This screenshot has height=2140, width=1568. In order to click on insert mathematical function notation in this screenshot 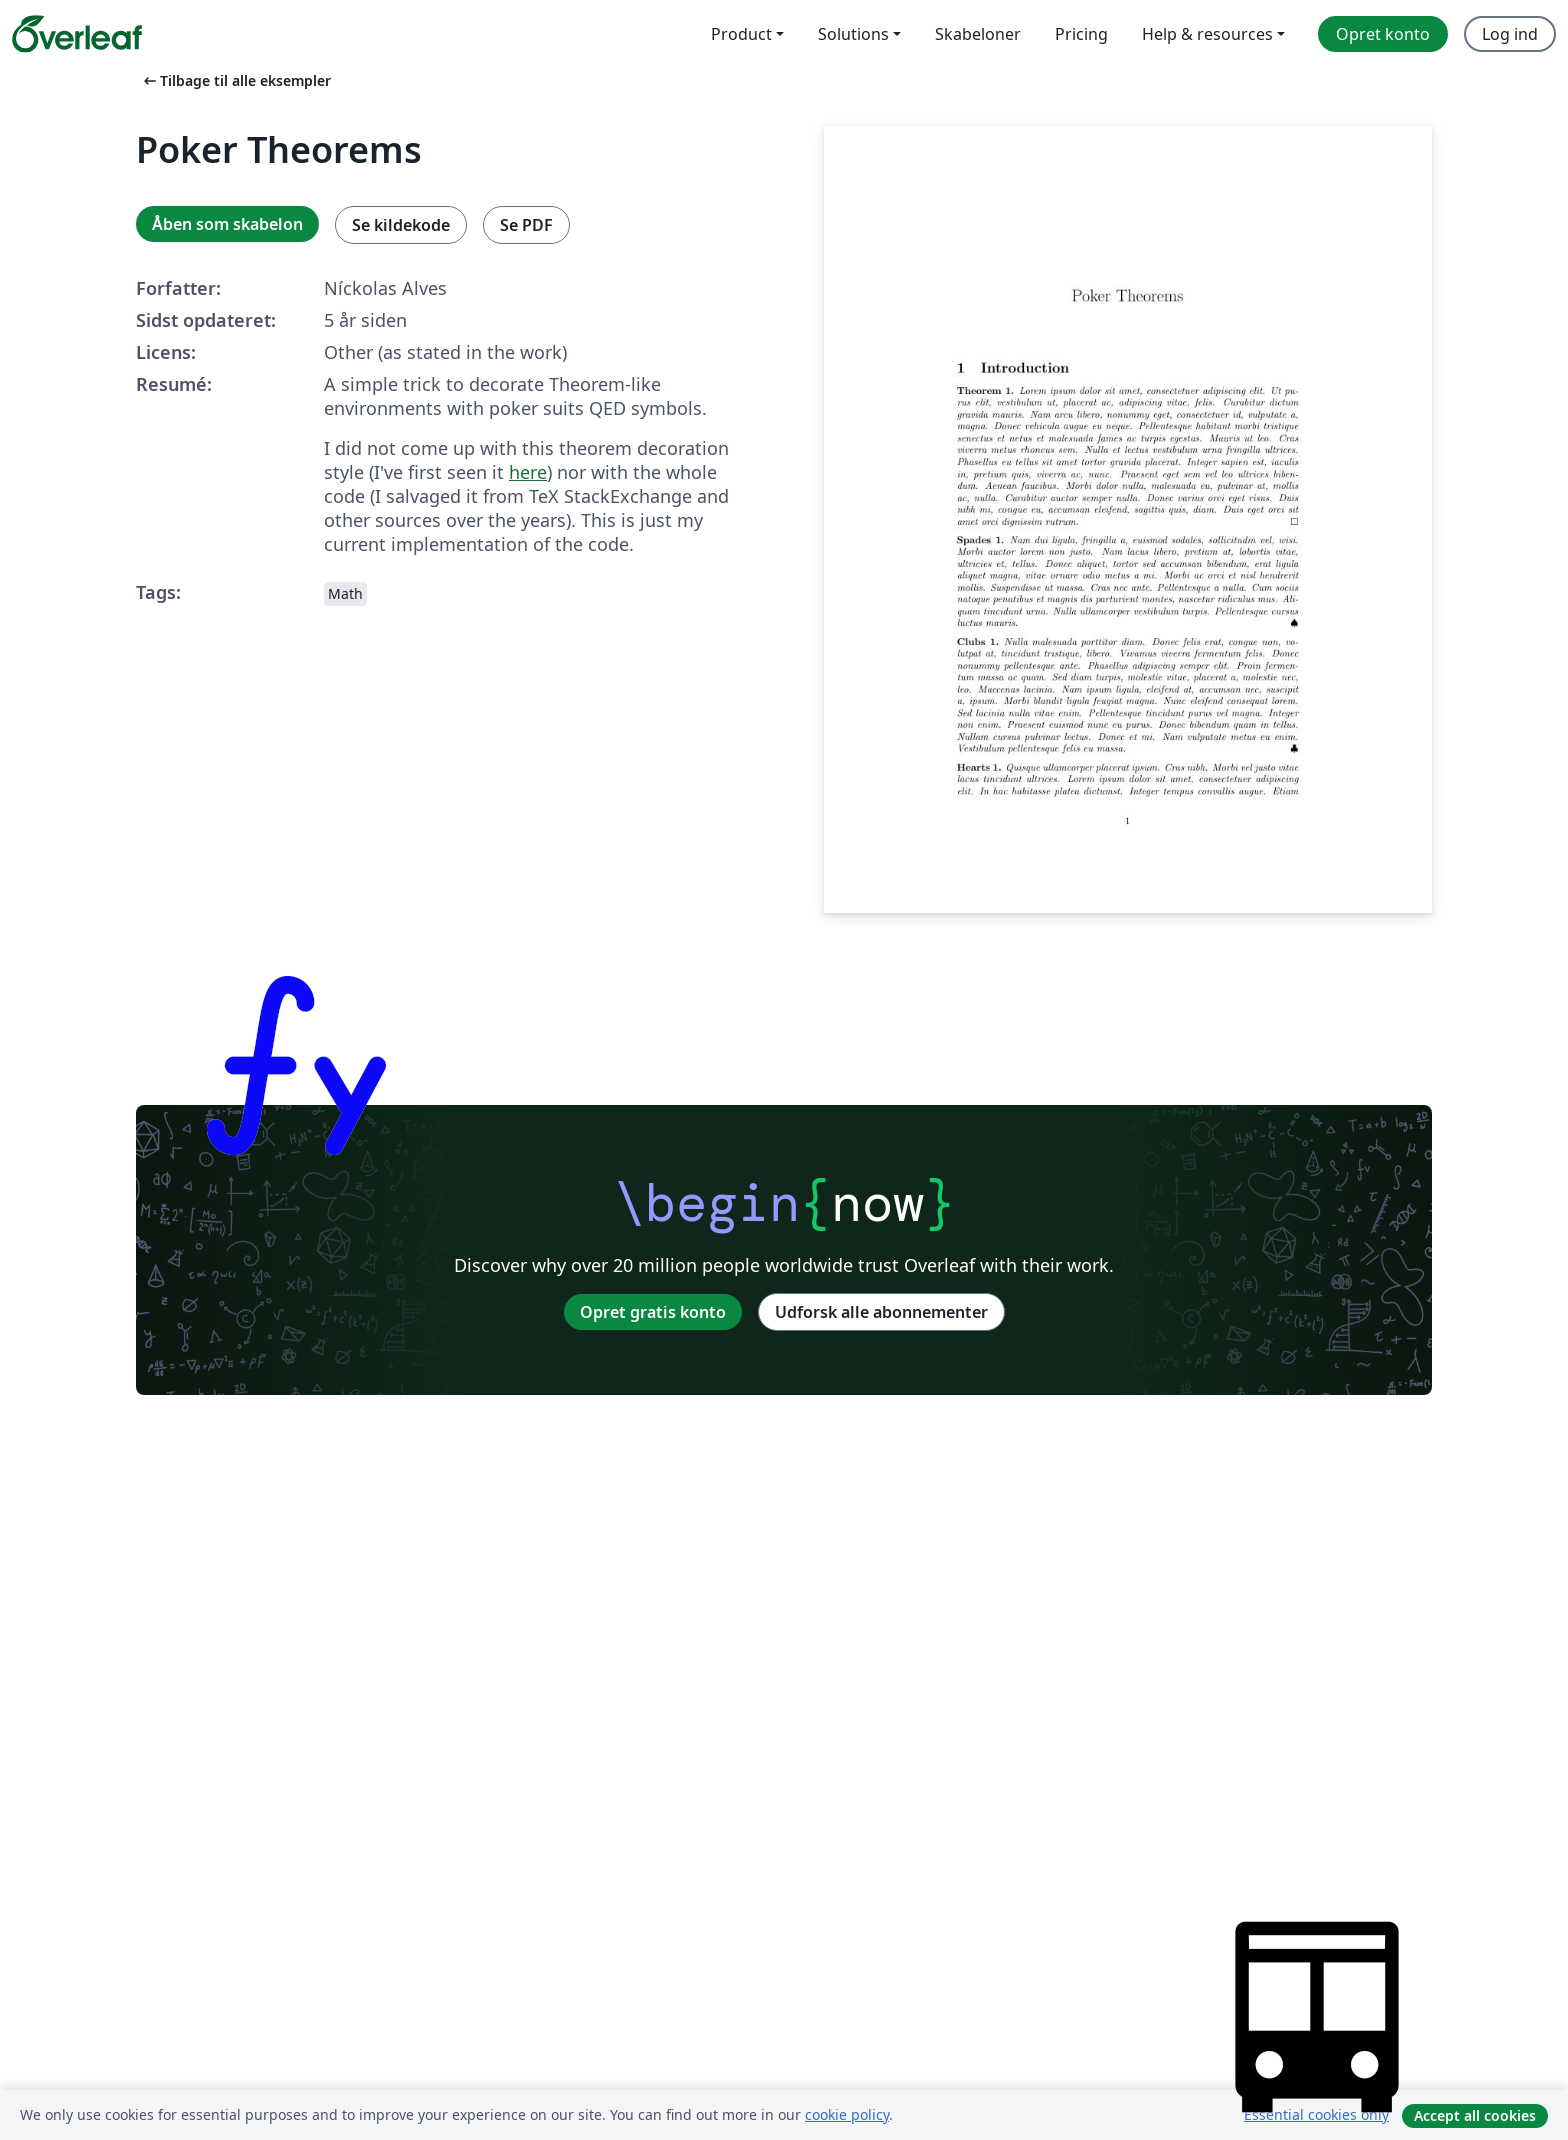, I will do `click(296, 1065)`.